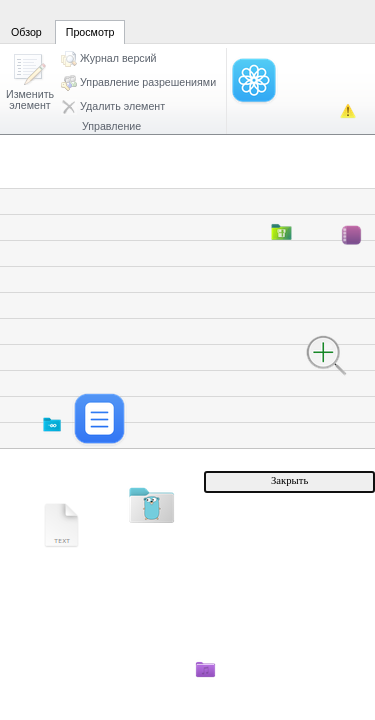  Describe the element at coordinates (348, 111) in the screenshot. I see `indicates a warning or caution message` at that location.